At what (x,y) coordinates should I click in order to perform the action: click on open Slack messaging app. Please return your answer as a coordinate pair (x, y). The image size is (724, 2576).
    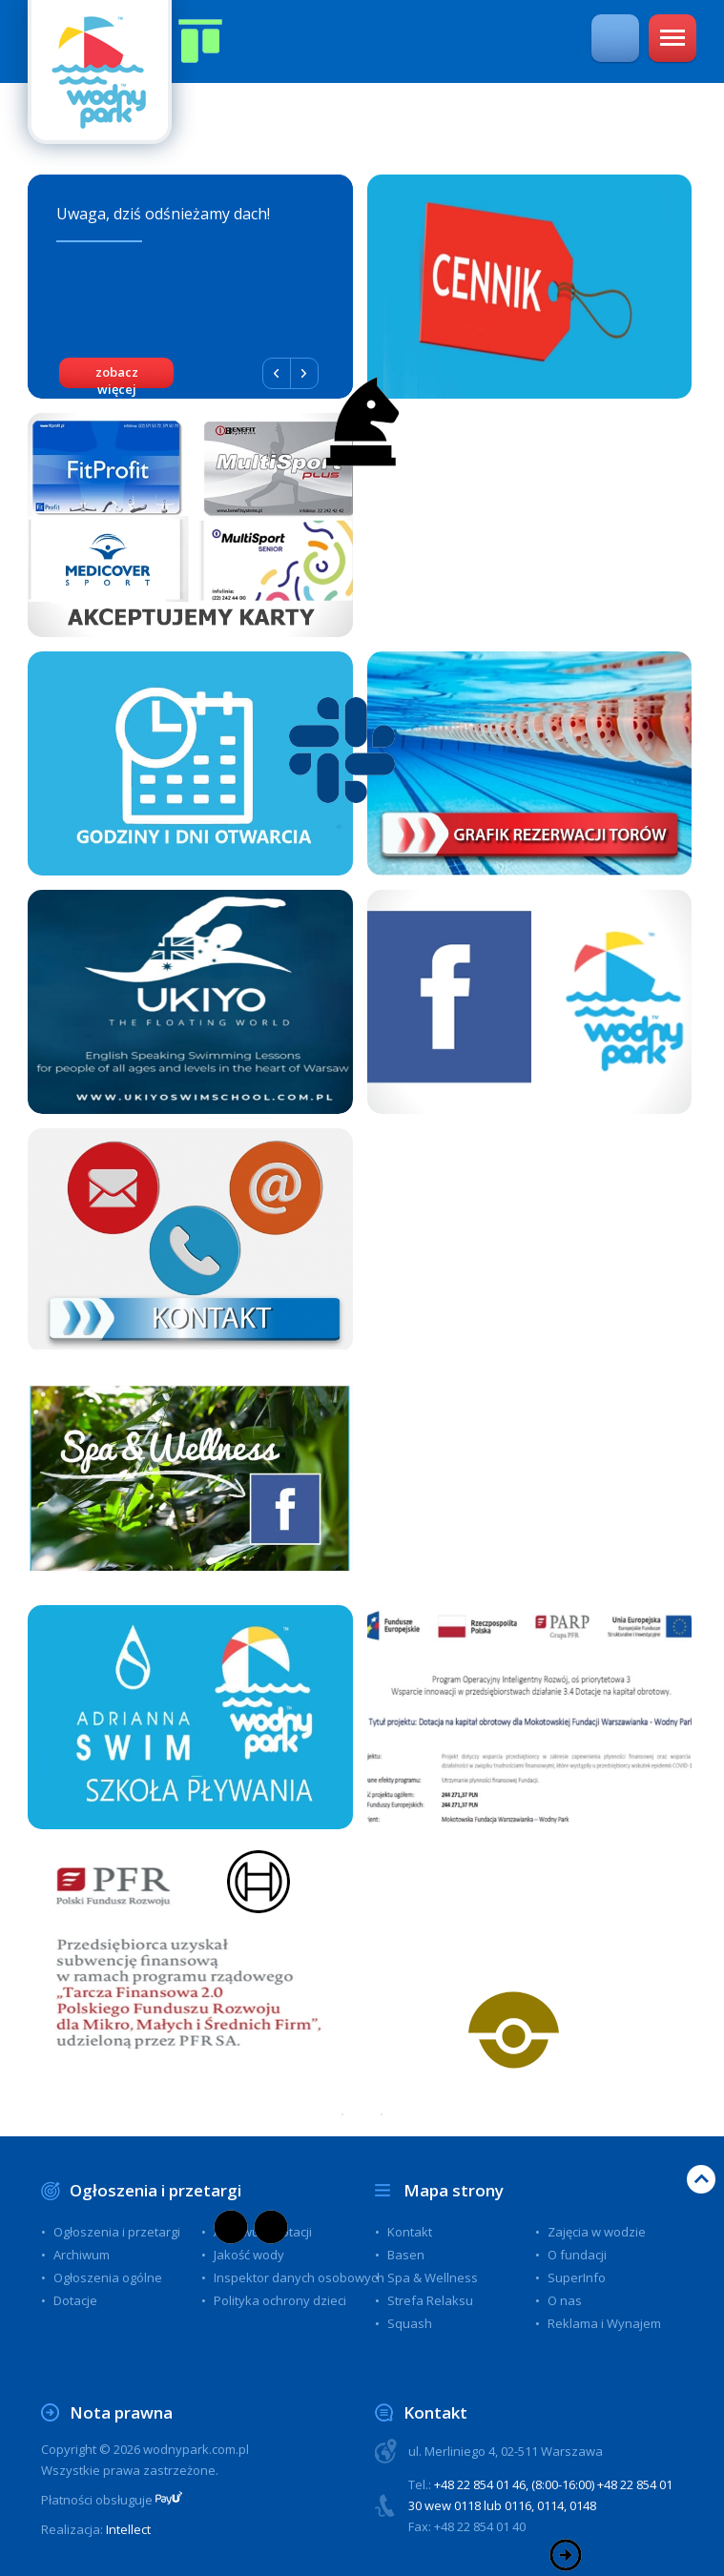
    Looking at the image, I should click on (341, 750).